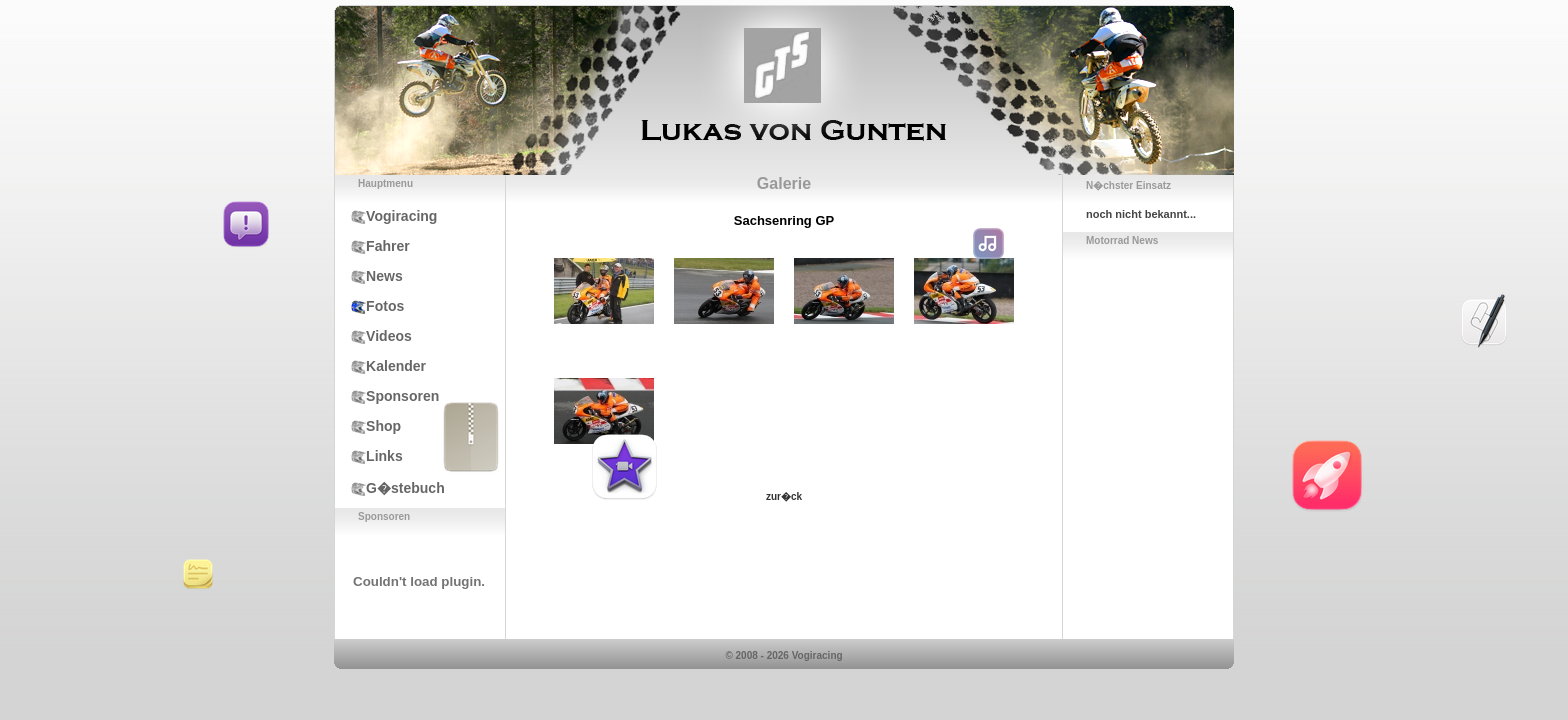 Image resolution: width=1568 pixels, height=720 pixels. Describe the element at coordinates (198, 574) in the screenshot. I see `open the Stickies app for quick notes` at that location.